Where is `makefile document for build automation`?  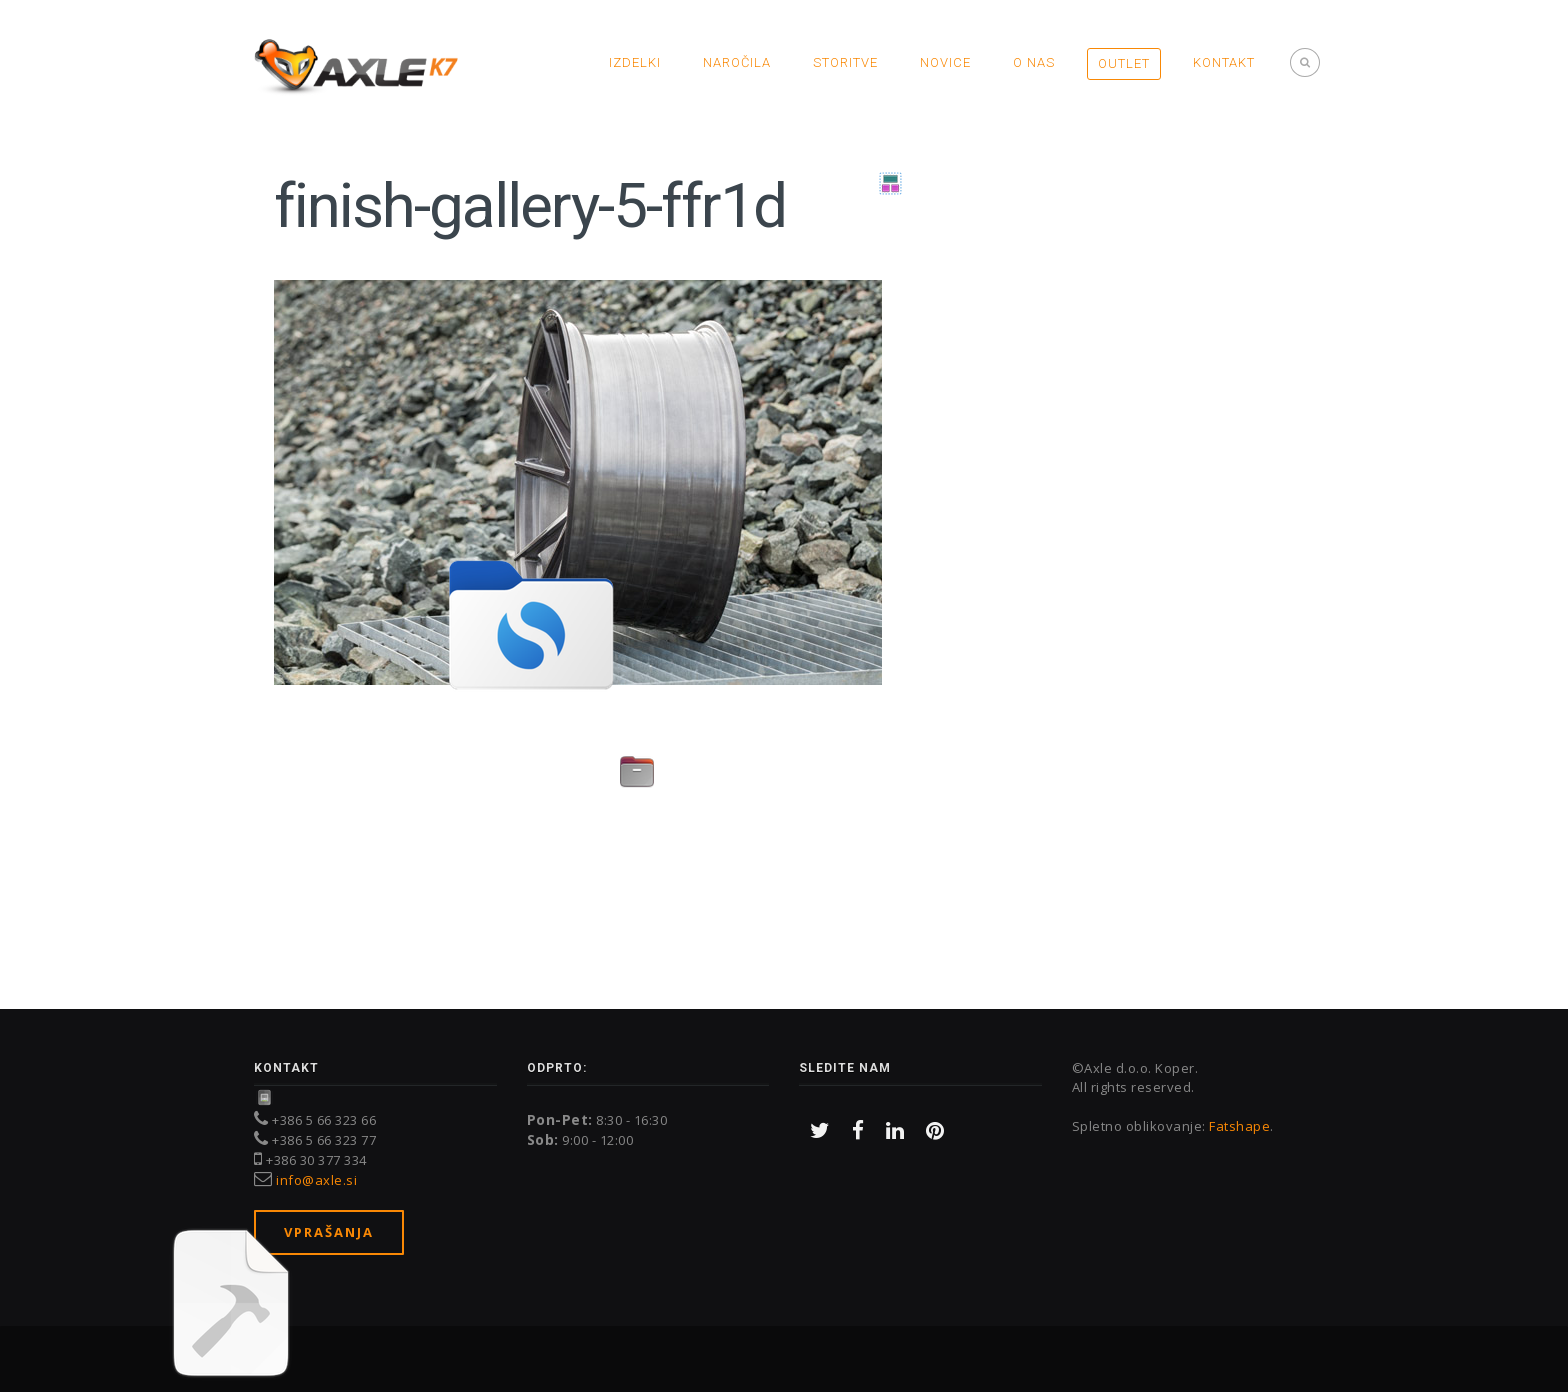
makefile document for build automation is located at coordinates (231, 1303).